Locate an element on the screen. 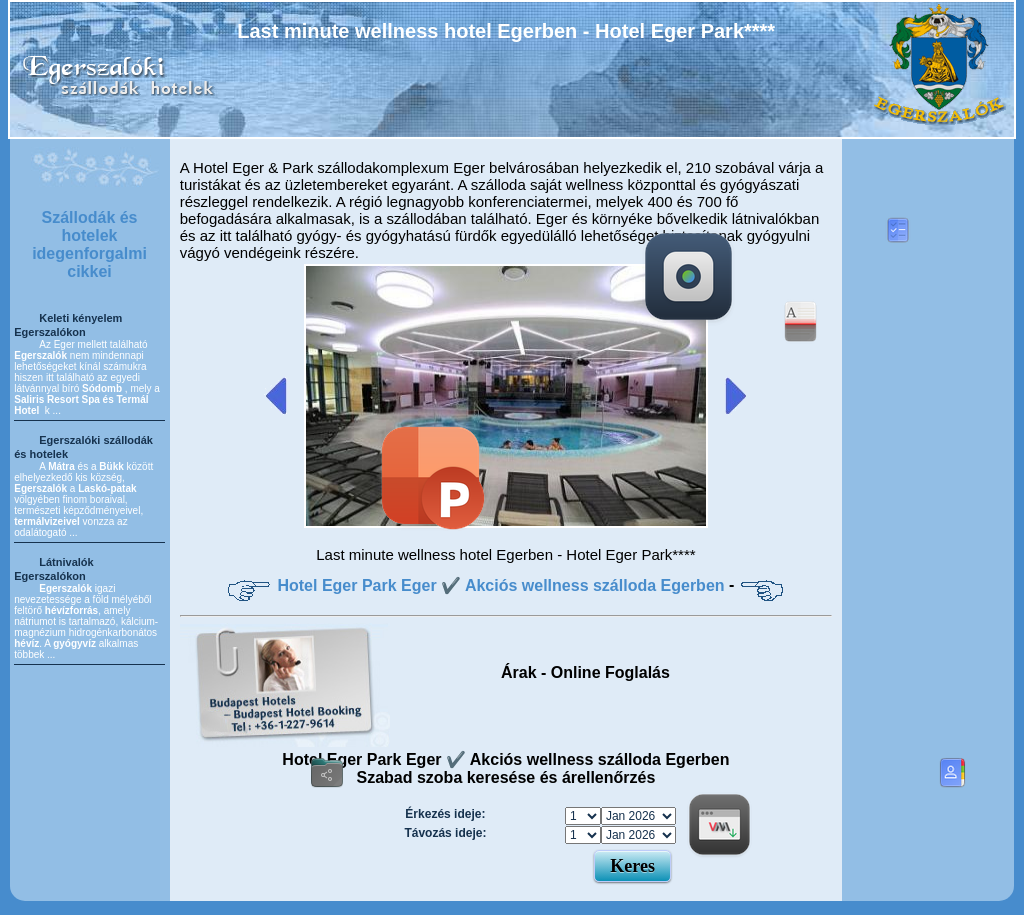 The width and height of the screenshot is (1024, 915). open your bookmarks or saved items app is located at coordinates (898, 230).